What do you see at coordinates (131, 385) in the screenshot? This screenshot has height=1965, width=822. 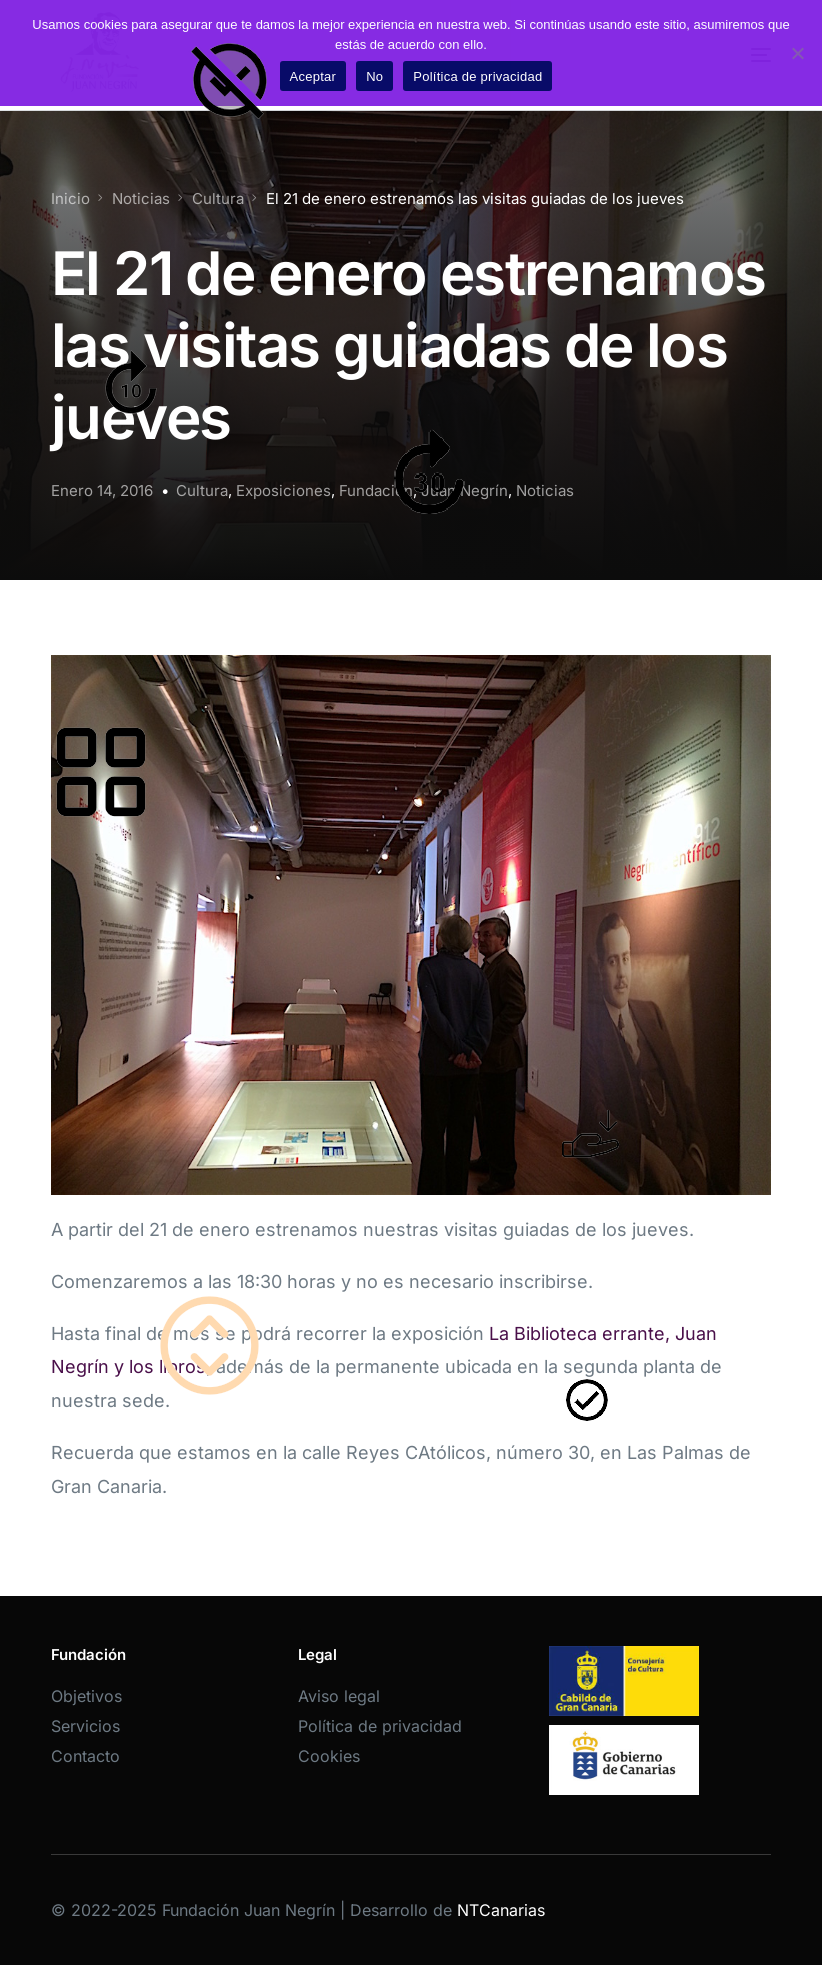 I see `skip forward 10 seconds in media playback` at bounding box center [131, 385].